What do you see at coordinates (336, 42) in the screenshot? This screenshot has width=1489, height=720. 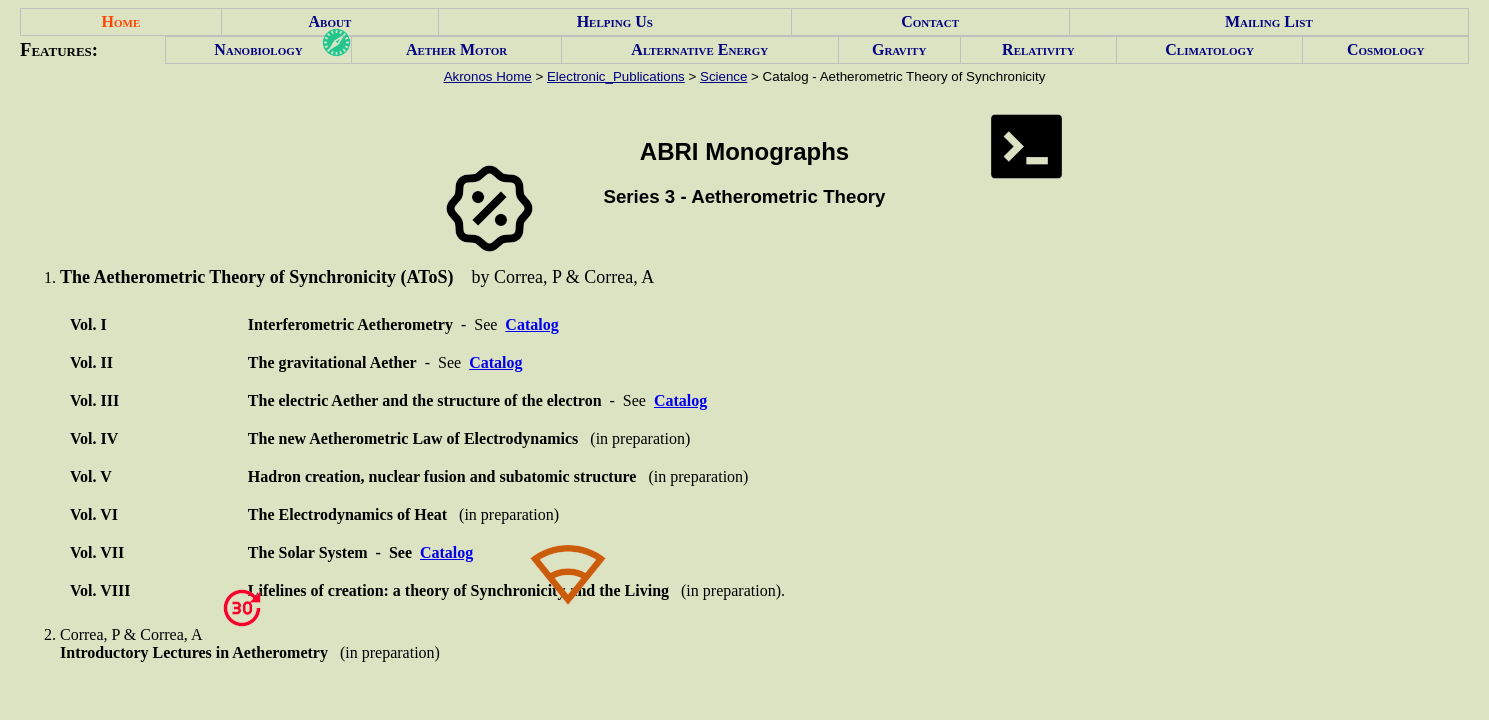 I see `open Safari web browser` at bounding box center [336, 42].